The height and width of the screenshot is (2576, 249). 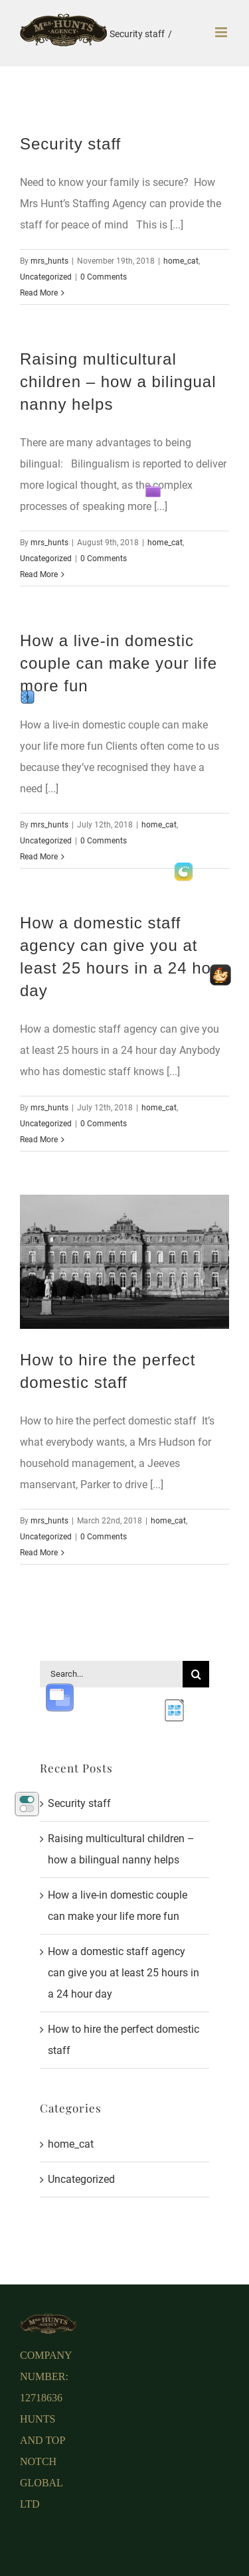 What do you see at coordinates (153, 491) in the screenshot?
I see `access your downloads folder` at bounding box center [153, 491].